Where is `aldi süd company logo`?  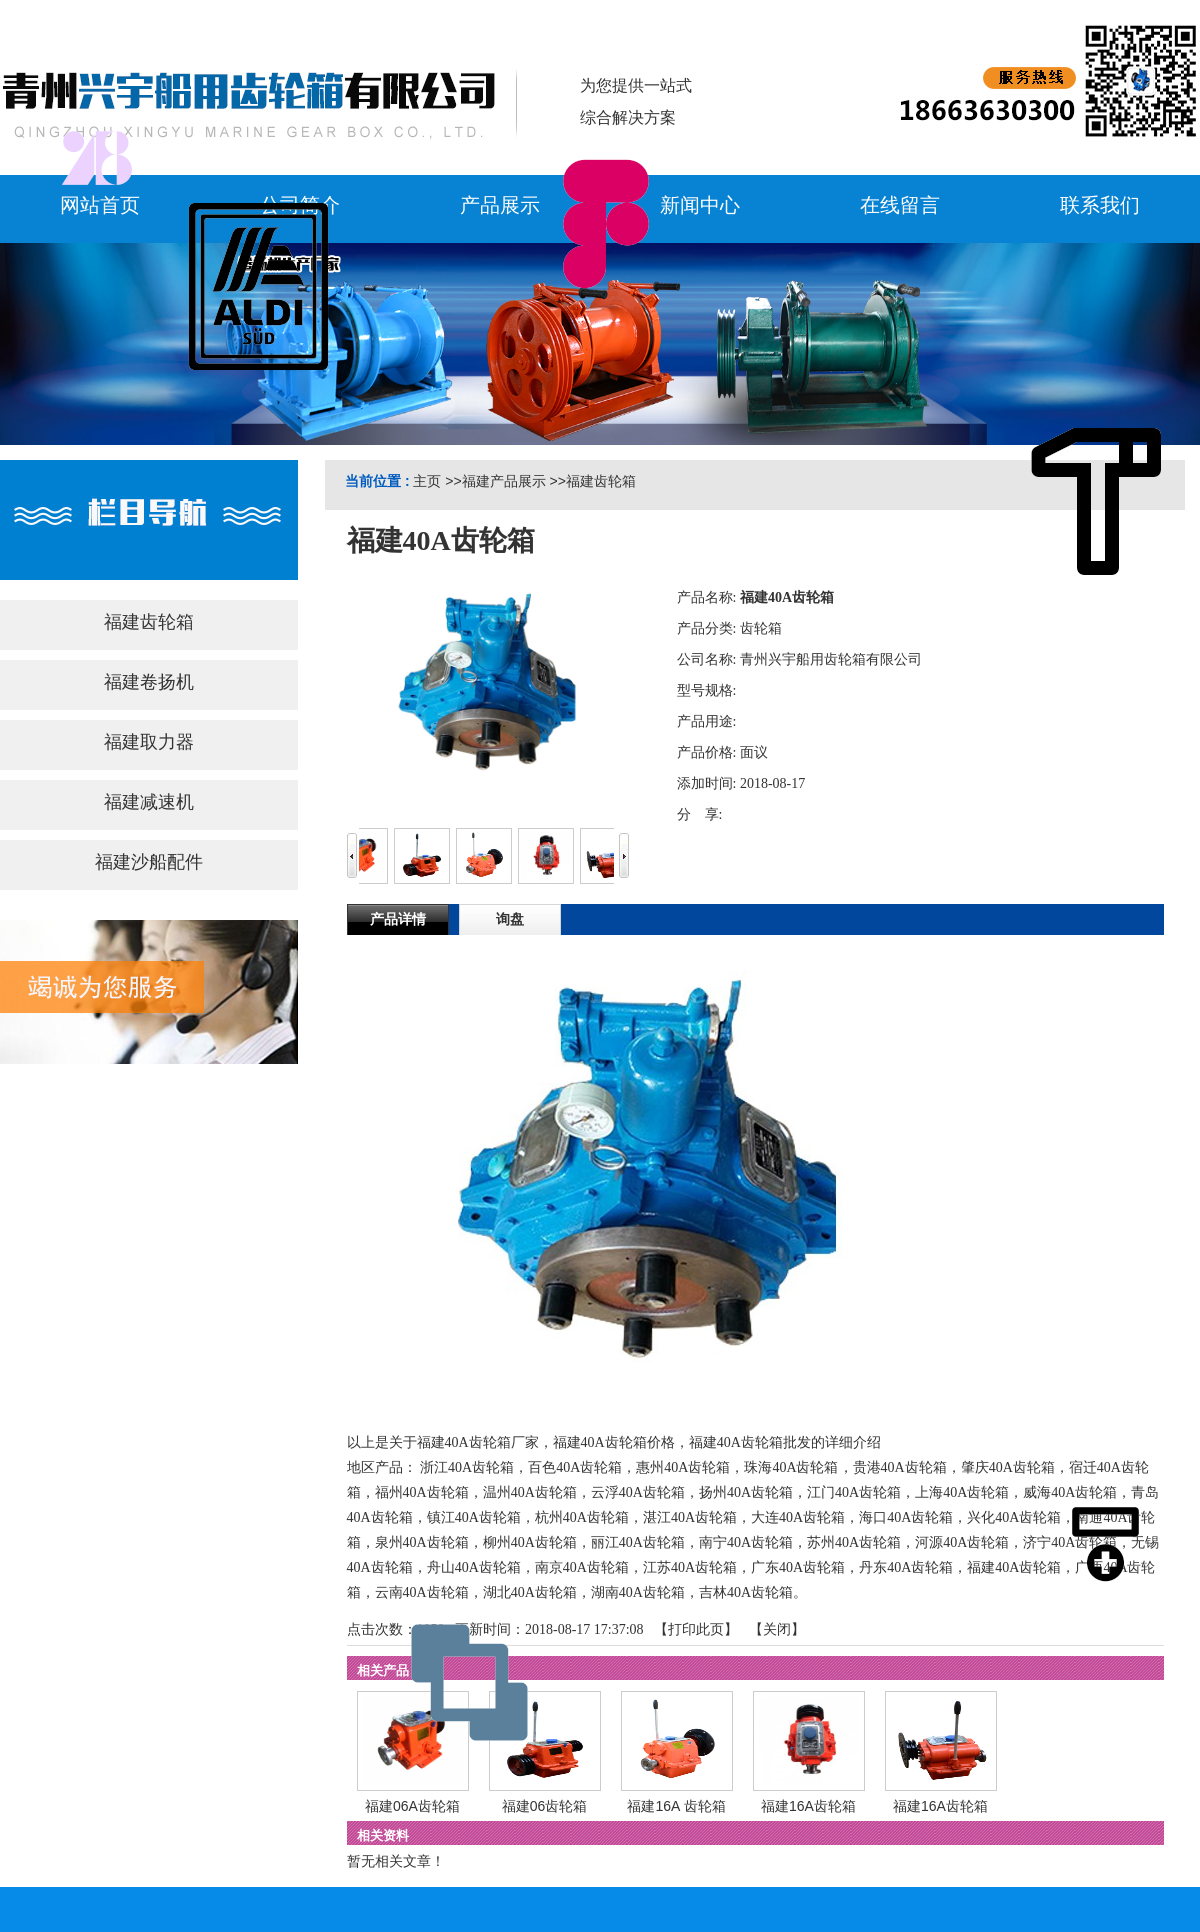 aldi süd company logo is located at coordinates (258, 286).